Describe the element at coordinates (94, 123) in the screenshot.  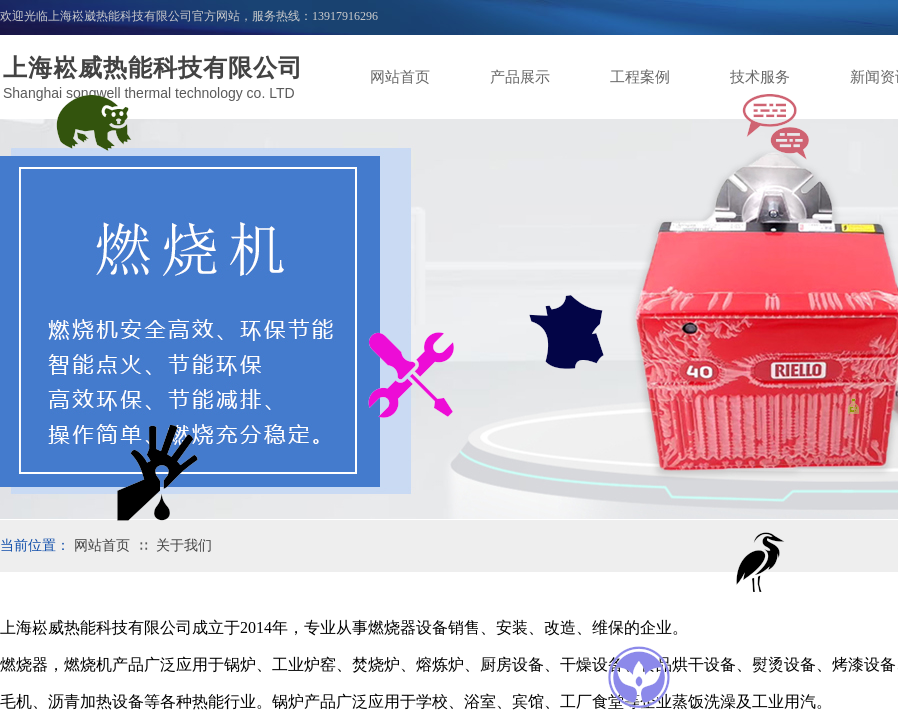
I see `polar bear icon for wildlife or arctic-themed game` at that location.